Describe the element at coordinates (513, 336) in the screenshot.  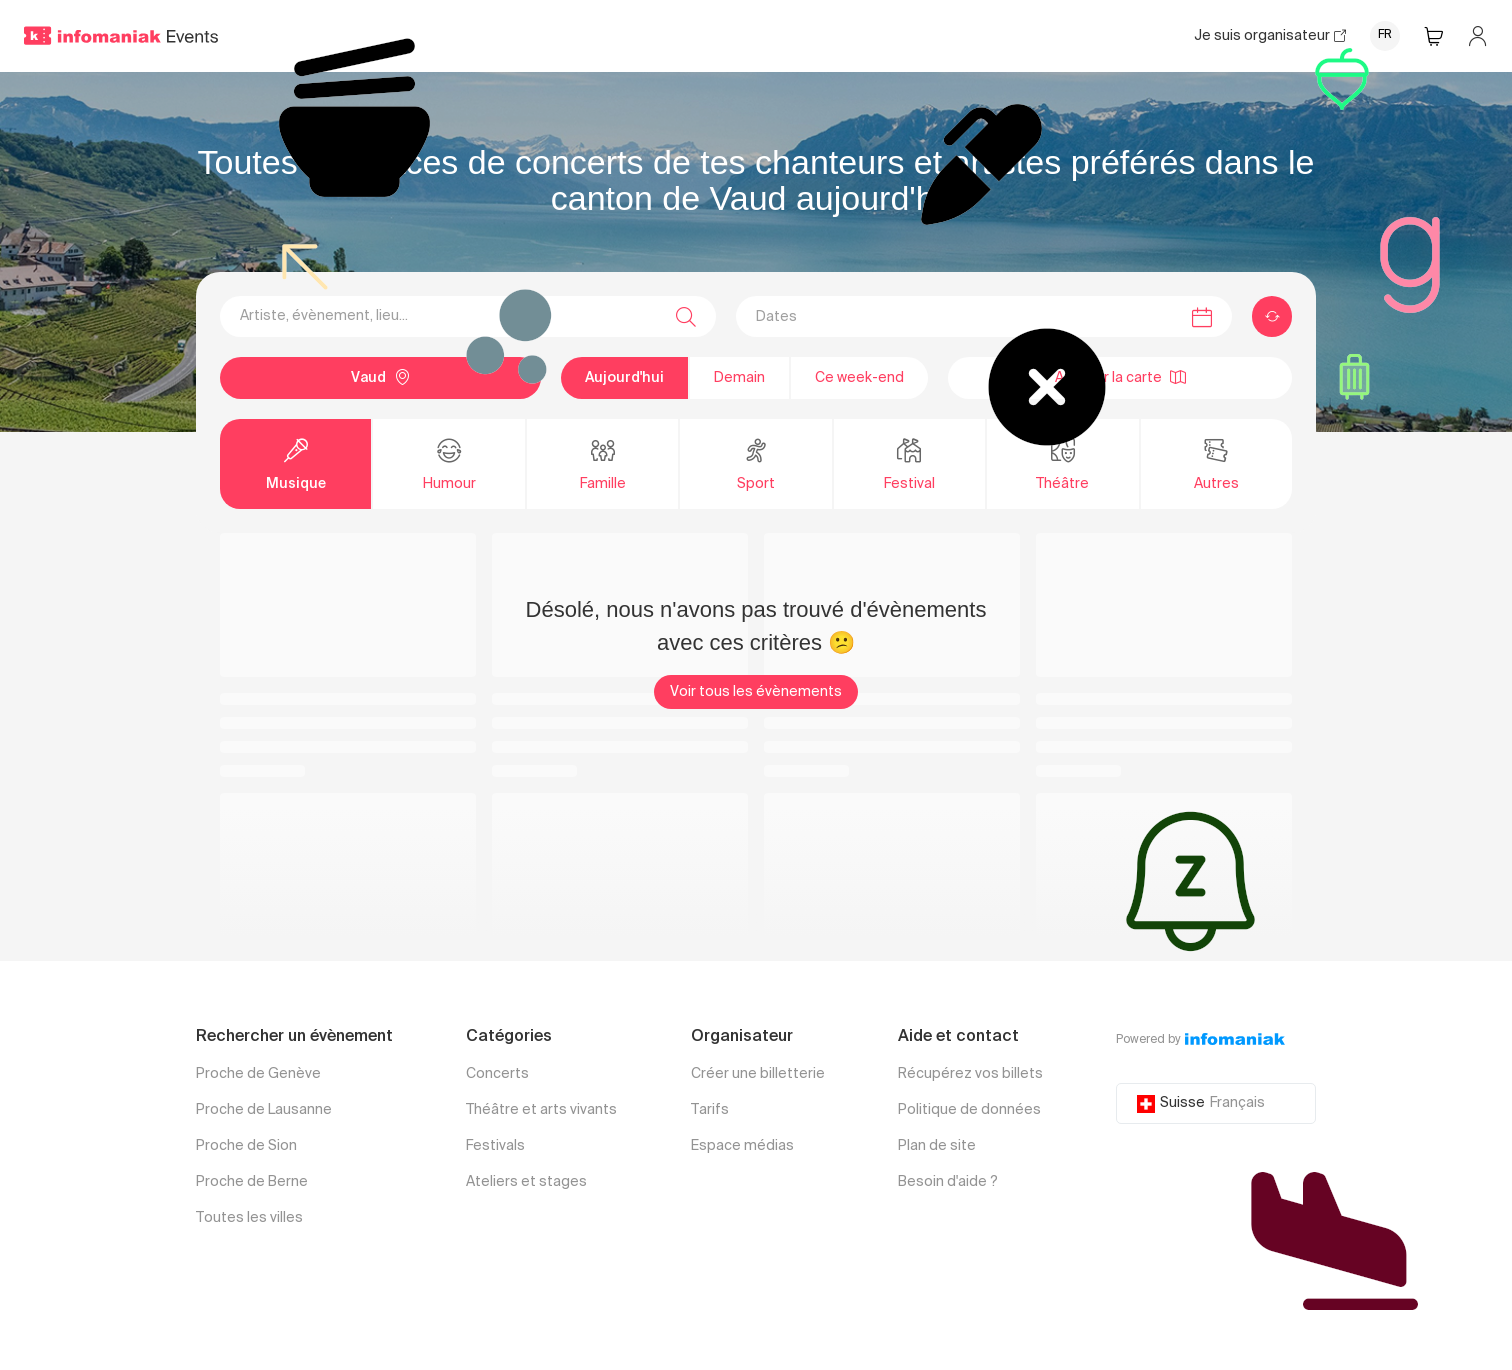
I see `view bubble chart data visualization` at that location.